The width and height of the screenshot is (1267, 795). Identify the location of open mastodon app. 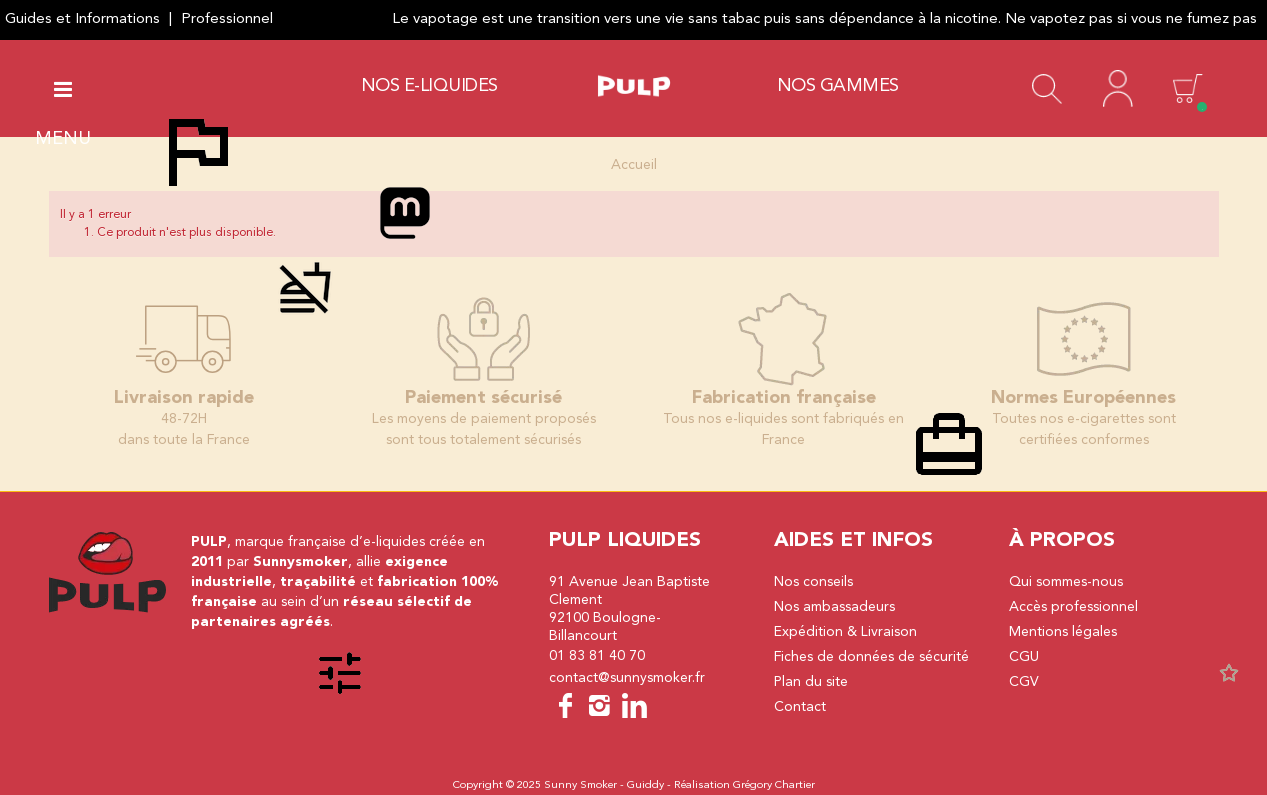
(405, 212).